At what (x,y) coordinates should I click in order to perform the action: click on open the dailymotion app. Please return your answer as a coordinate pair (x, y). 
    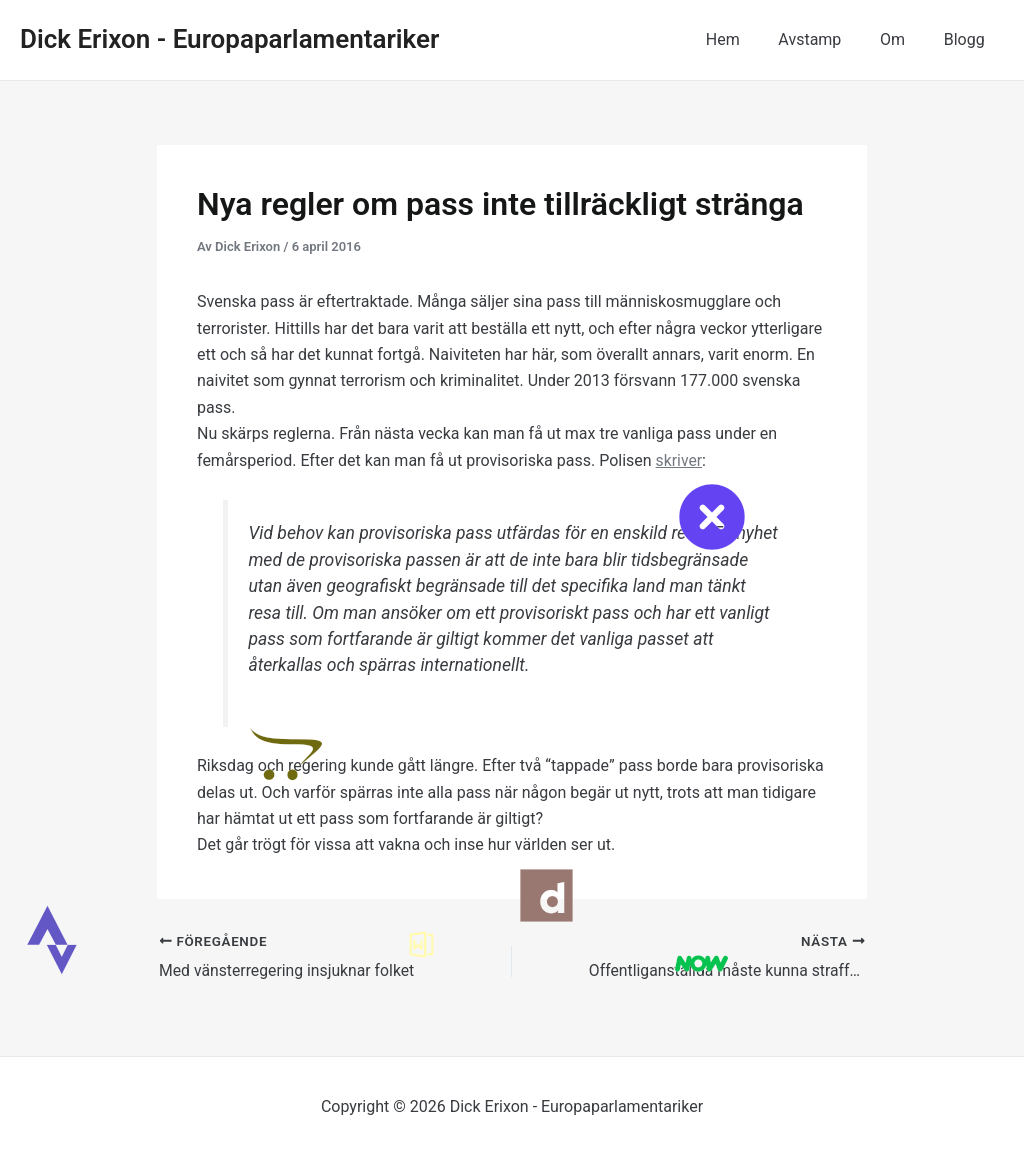
    Looking at the image, I should click on (546, 895).